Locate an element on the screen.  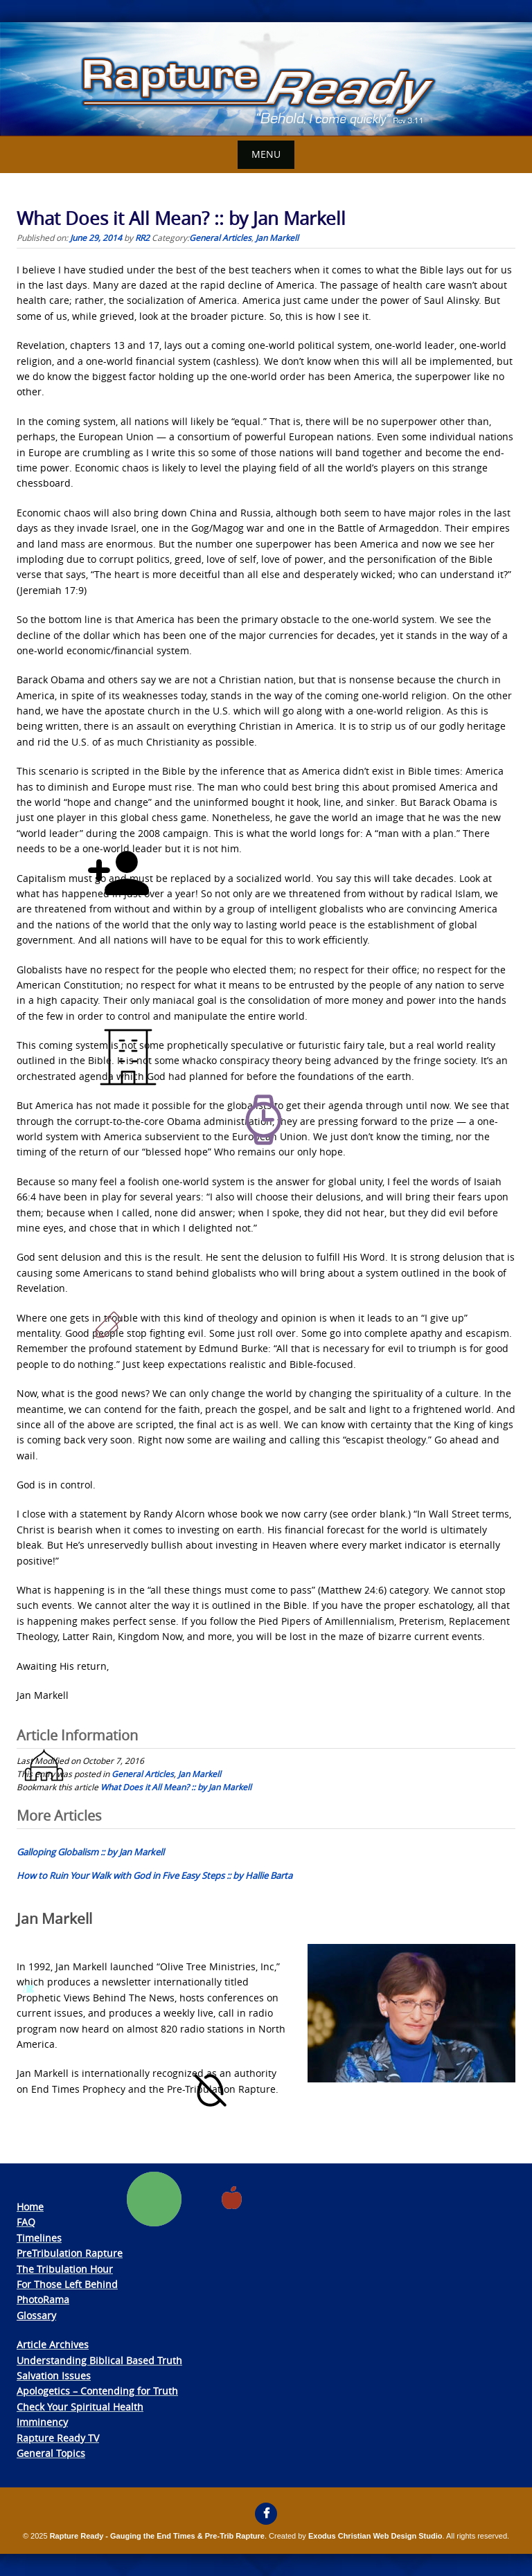
find nearby mosques is located at coordinates (44, 1767).